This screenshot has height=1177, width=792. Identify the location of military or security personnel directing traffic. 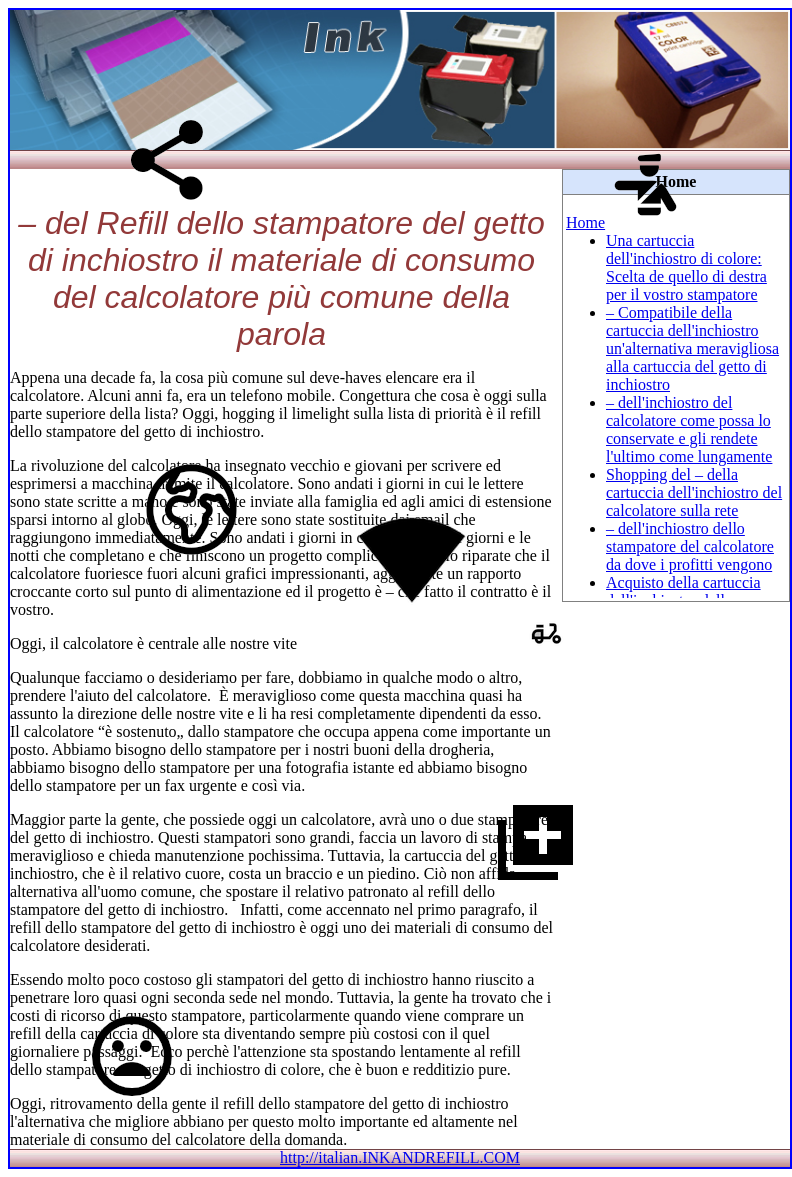
(645, 184).